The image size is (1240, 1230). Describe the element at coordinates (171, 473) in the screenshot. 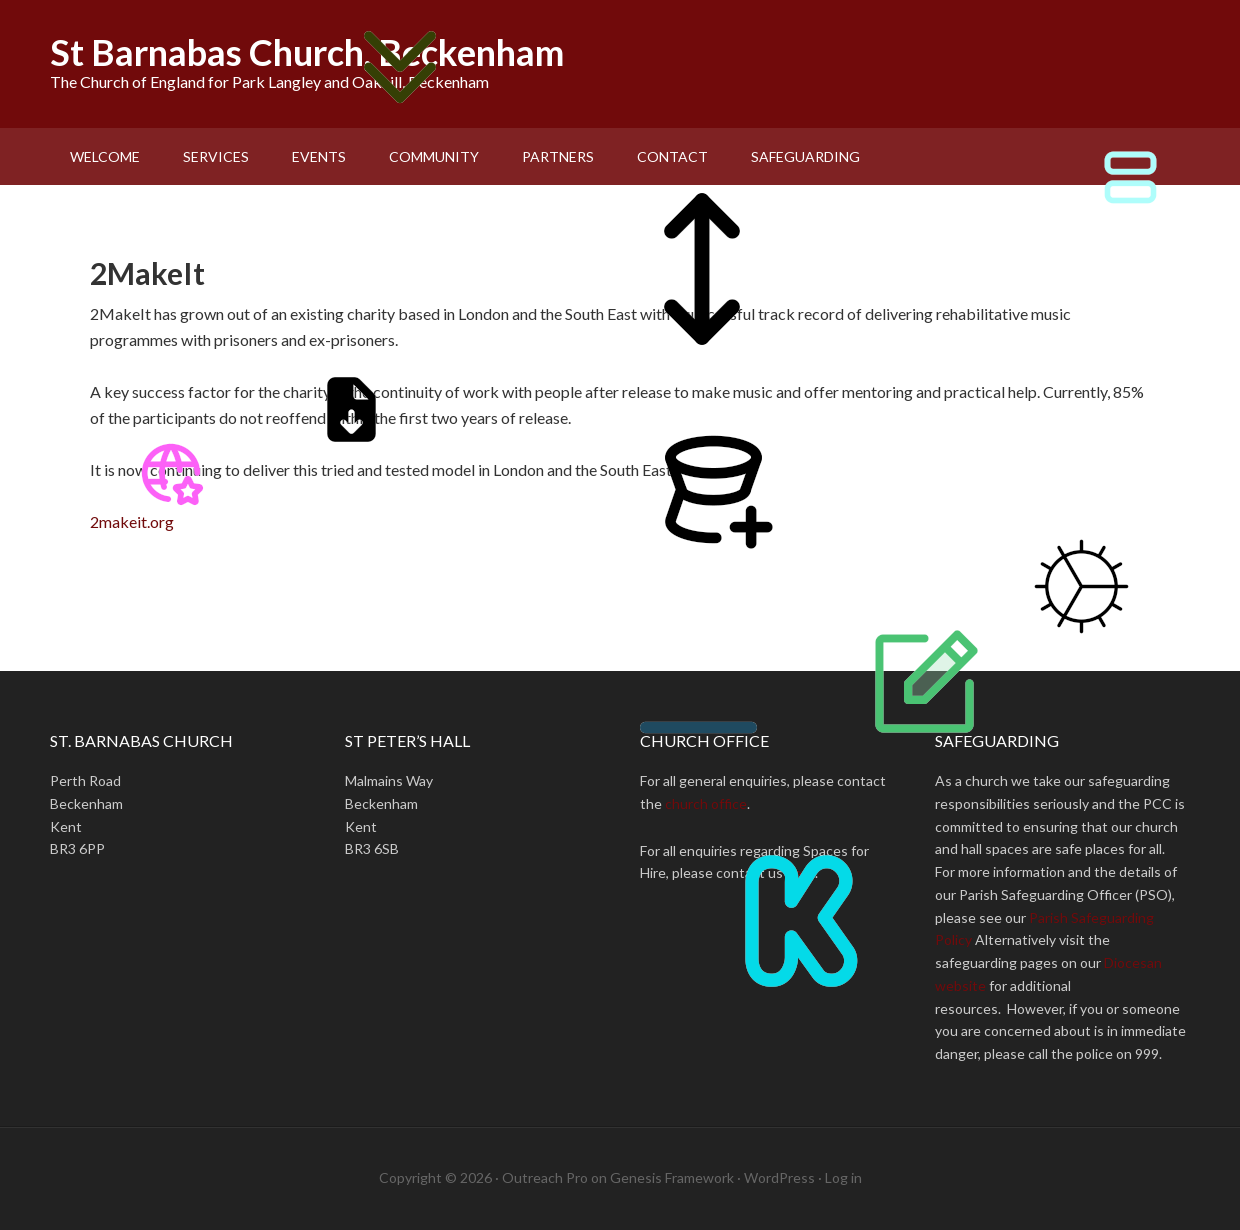

I see `add a website to favorites` at that location.